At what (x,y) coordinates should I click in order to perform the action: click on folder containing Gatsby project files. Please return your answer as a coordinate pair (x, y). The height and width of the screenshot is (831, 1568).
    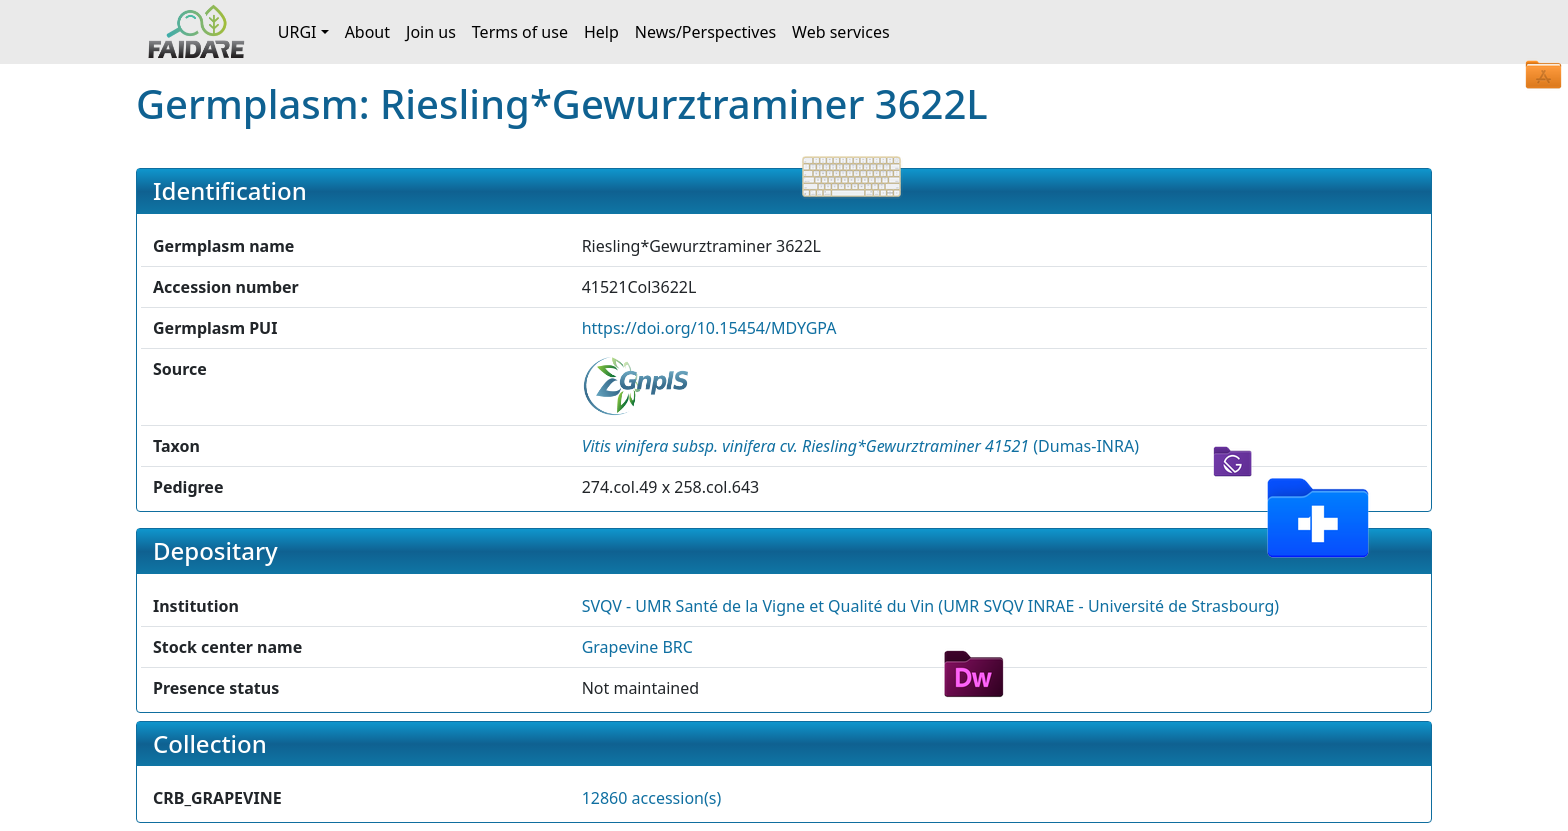
    Looking at the image, I should click on (1232, 462).